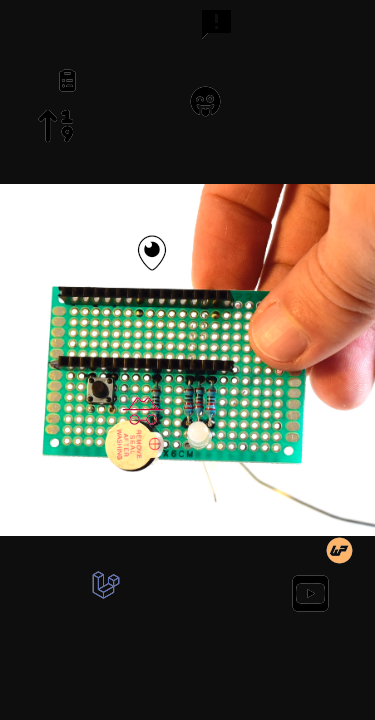 This screenshot has height=720, width=375. I want to click on rendact brand logo, so click(339, 550).